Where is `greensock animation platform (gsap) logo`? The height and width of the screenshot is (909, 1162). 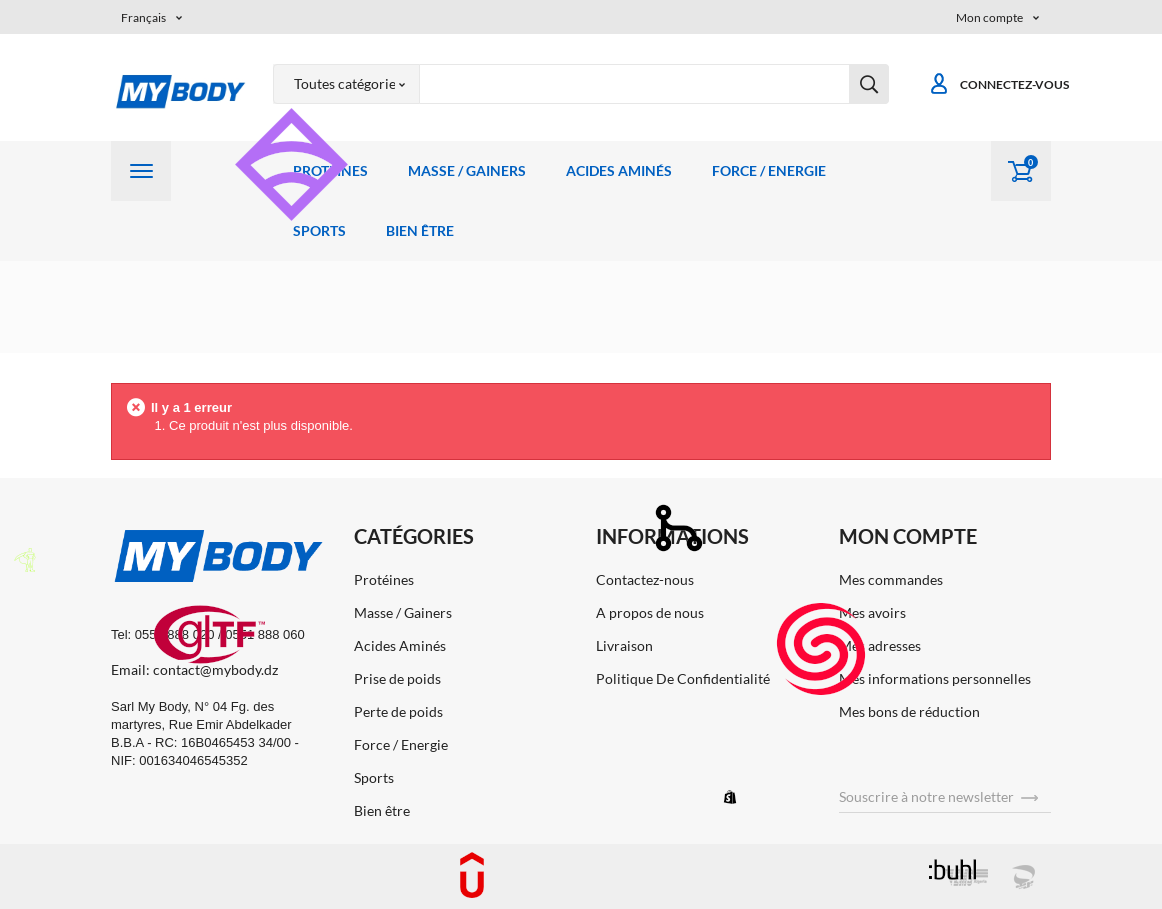
greensock animation platform (gsap) logo is located at coordinates (25, 560).